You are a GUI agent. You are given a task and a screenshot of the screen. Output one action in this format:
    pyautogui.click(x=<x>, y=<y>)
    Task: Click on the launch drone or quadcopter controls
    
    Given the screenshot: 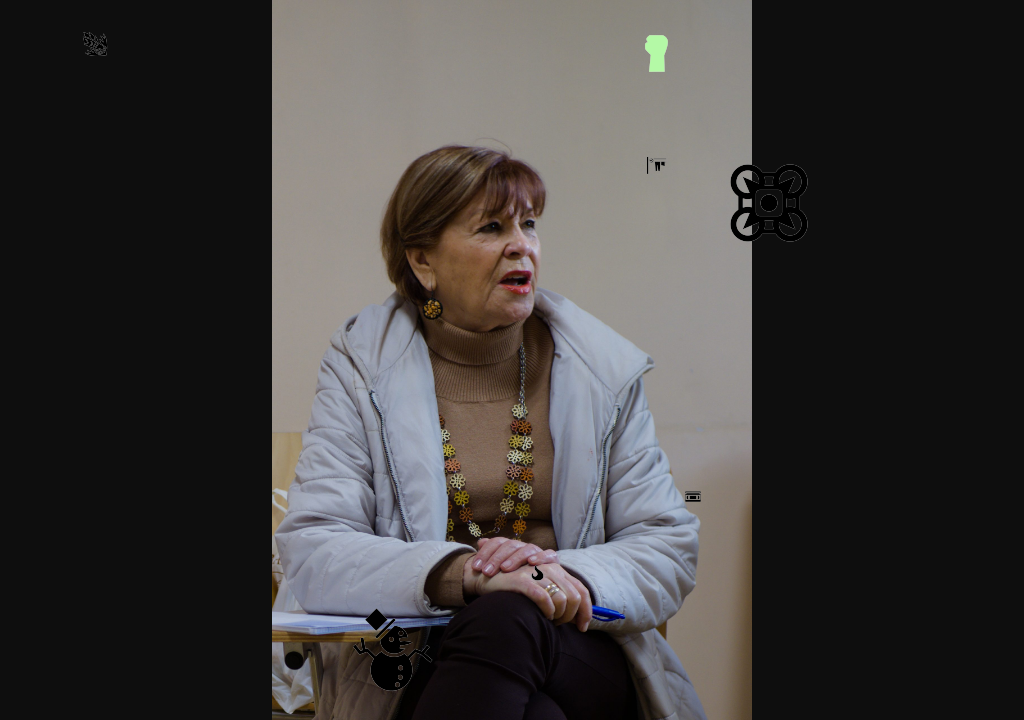 What is the action you would take?
    pyautogui.click(x=769, y=203)
    